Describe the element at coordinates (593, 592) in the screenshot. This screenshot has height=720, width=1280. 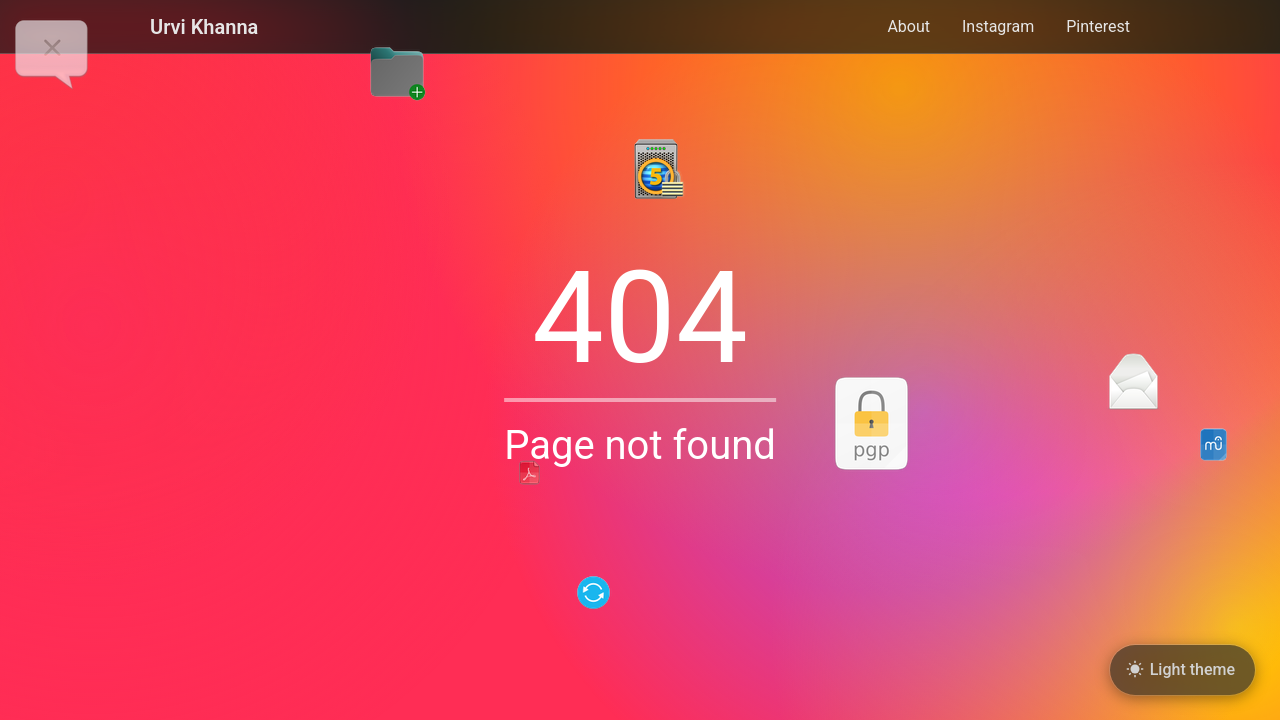
I see `indicates file is currently syncing with Insync` at that location.